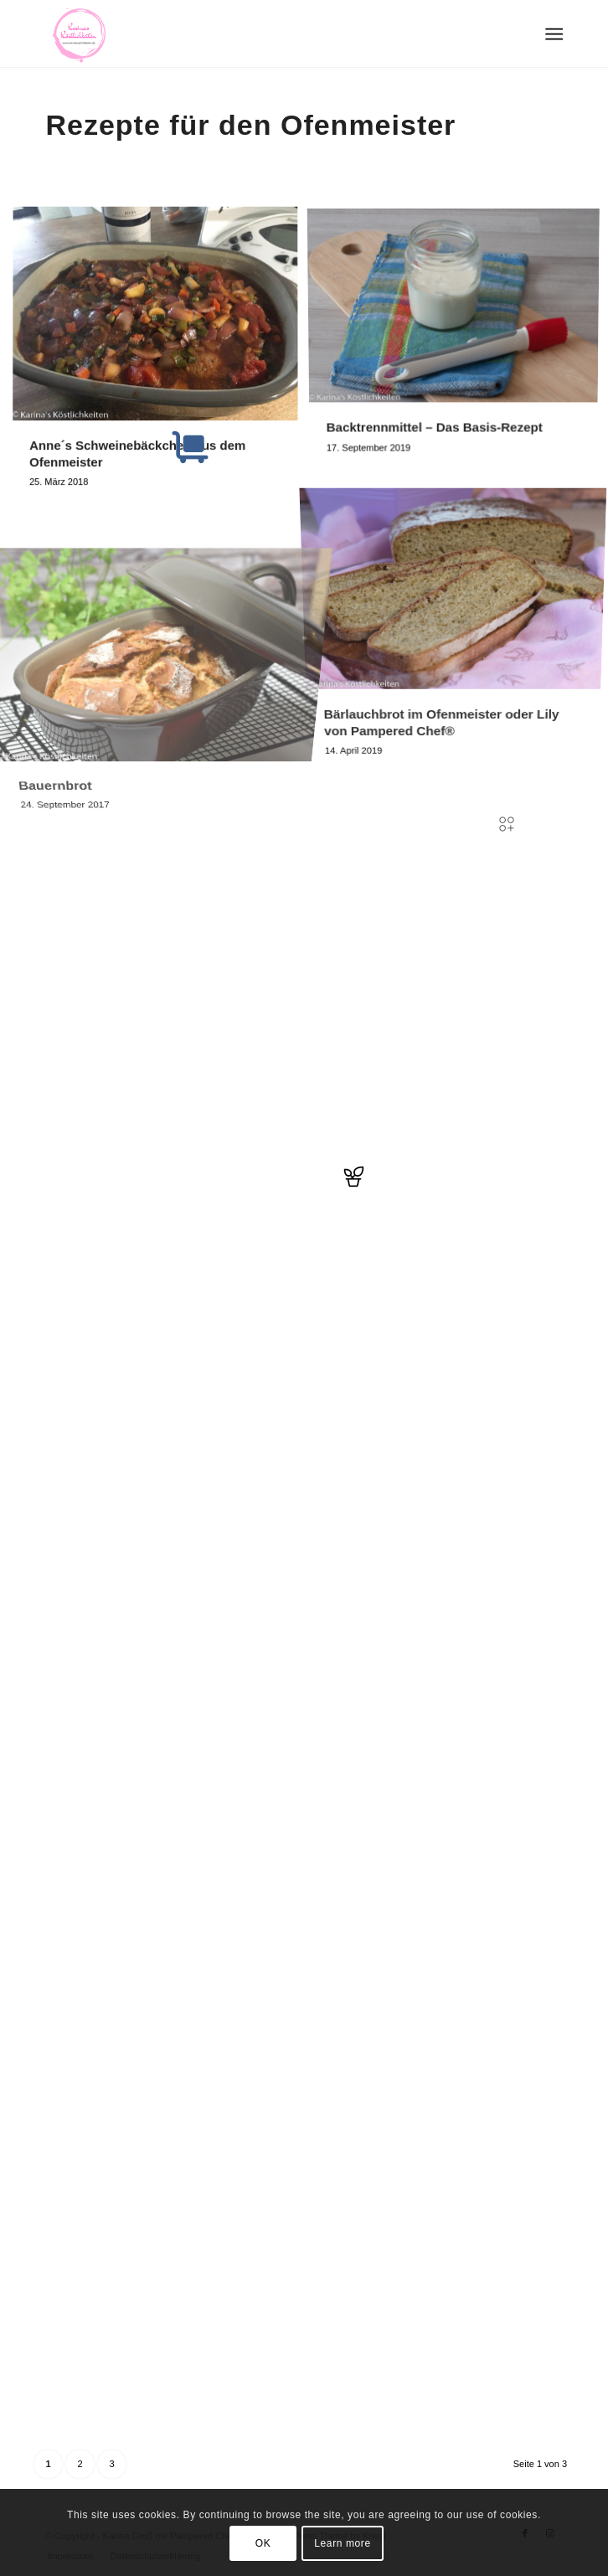 The width and height of the screenshot is (608, 2576). I want to click on view items ready for shipping, so click(190, 447).